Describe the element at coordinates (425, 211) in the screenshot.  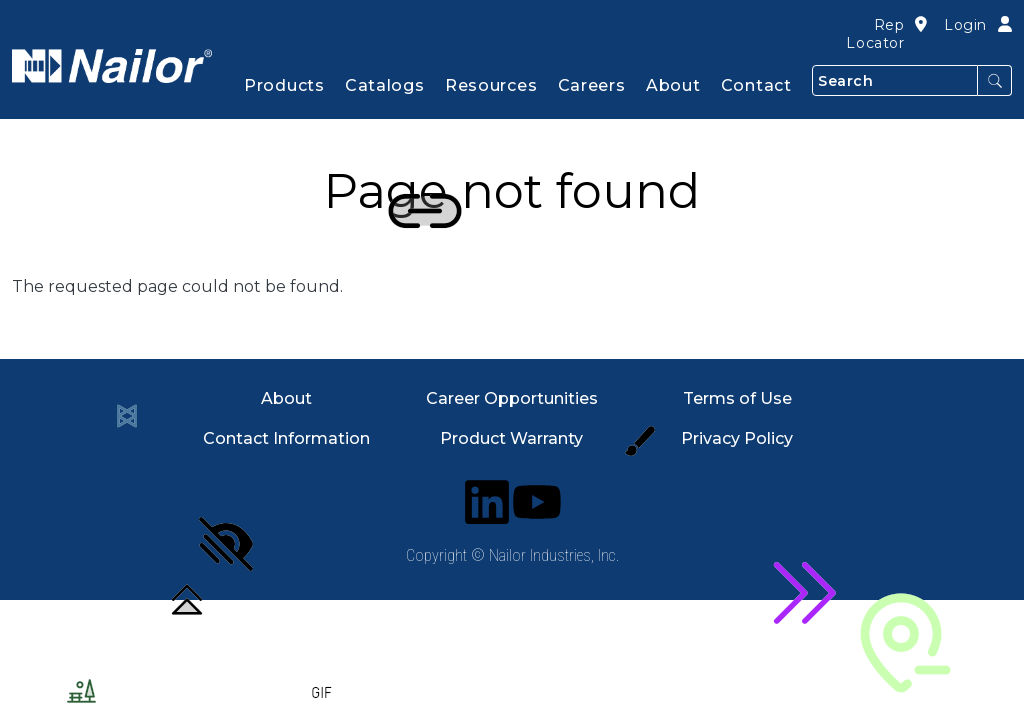
I see `copy or share a link` at that location.